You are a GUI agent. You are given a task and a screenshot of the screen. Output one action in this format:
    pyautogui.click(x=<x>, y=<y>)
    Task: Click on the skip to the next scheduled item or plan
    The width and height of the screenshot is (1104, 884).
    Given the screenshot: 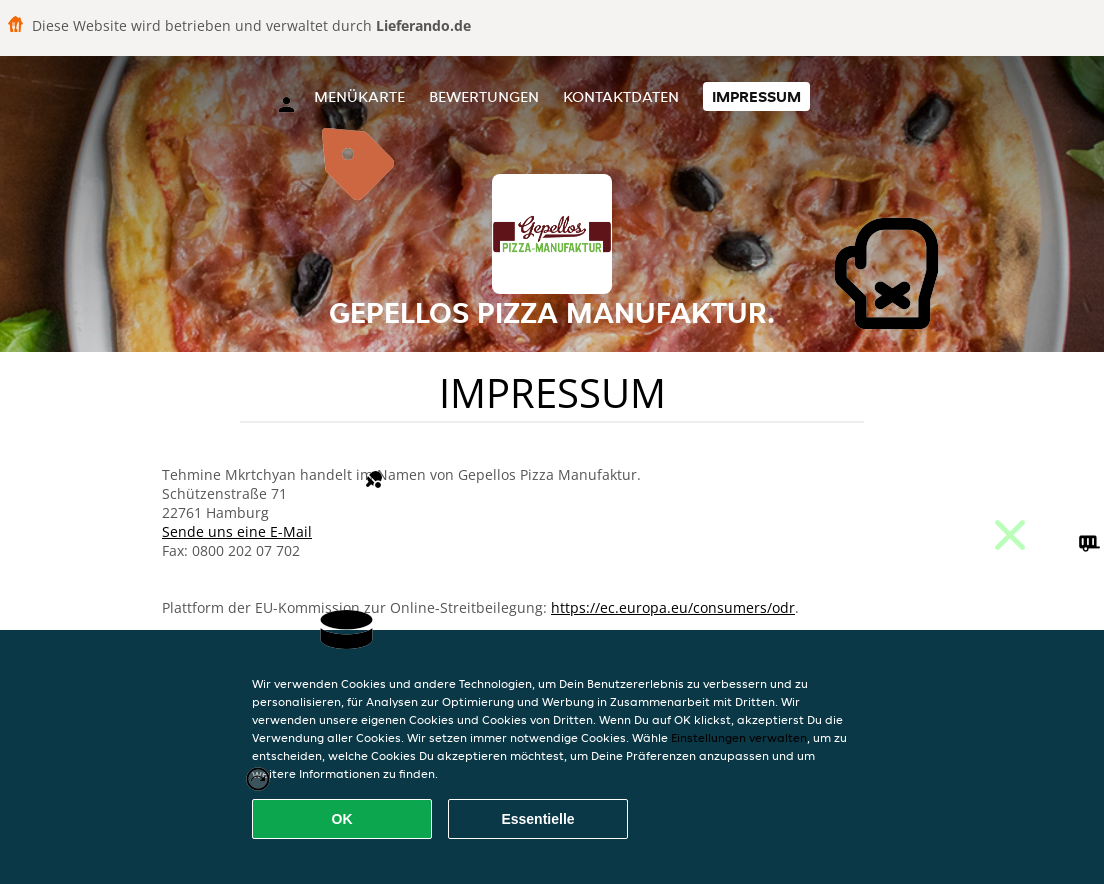 What is the action you would take?
    pyautogui.click(x=258, y=779)
    